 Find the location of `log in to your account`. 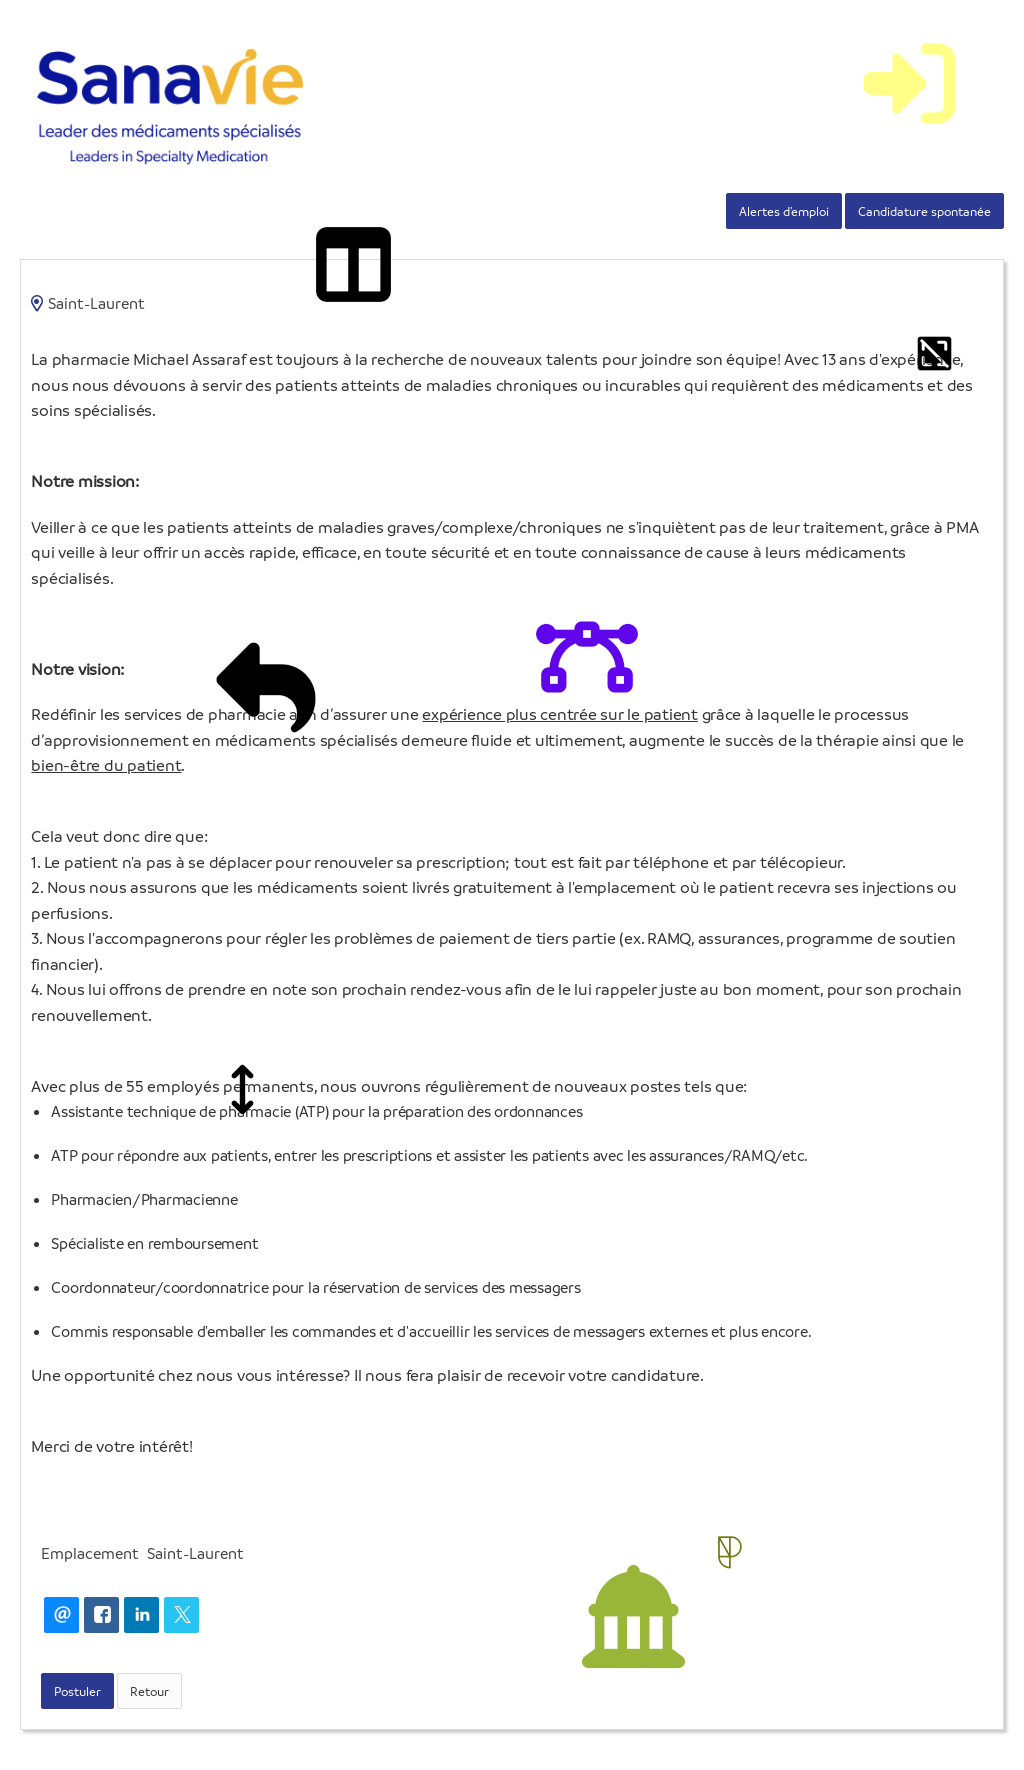

log in to your account is located at coordinates (909, 83).